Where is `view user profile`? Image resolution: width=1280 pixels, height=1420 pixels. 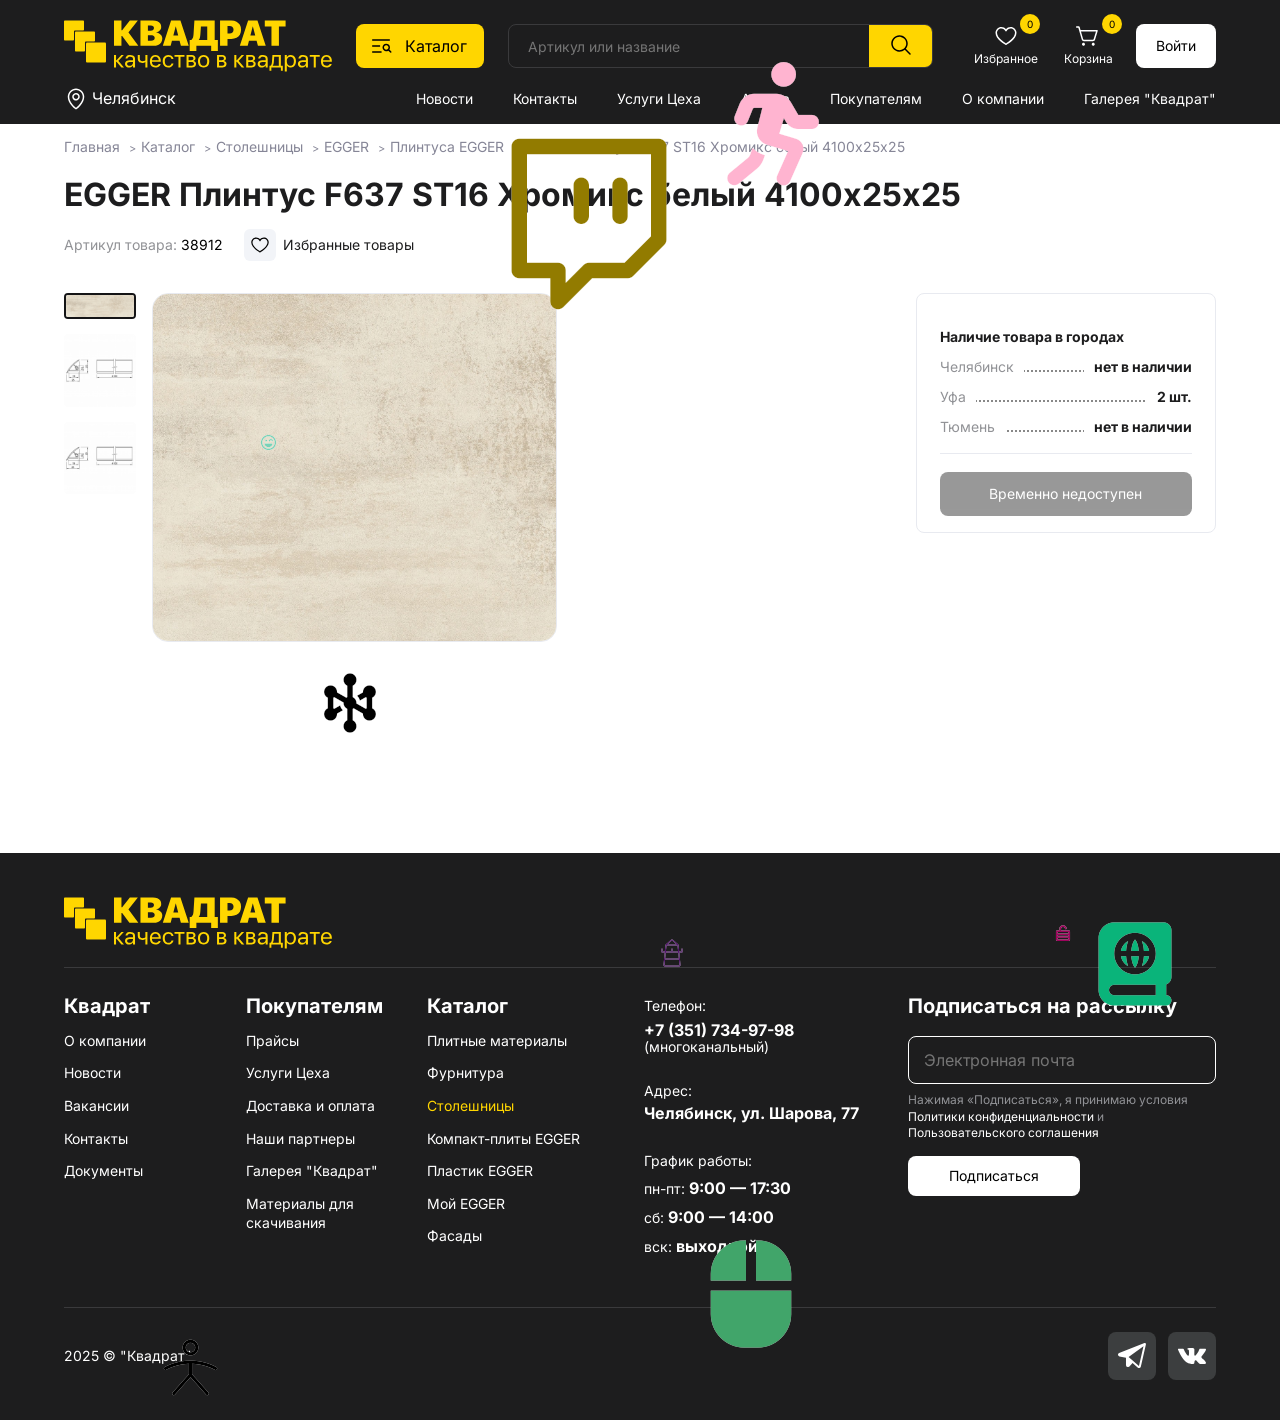 view user profile is located at coordinates (190, 1368).